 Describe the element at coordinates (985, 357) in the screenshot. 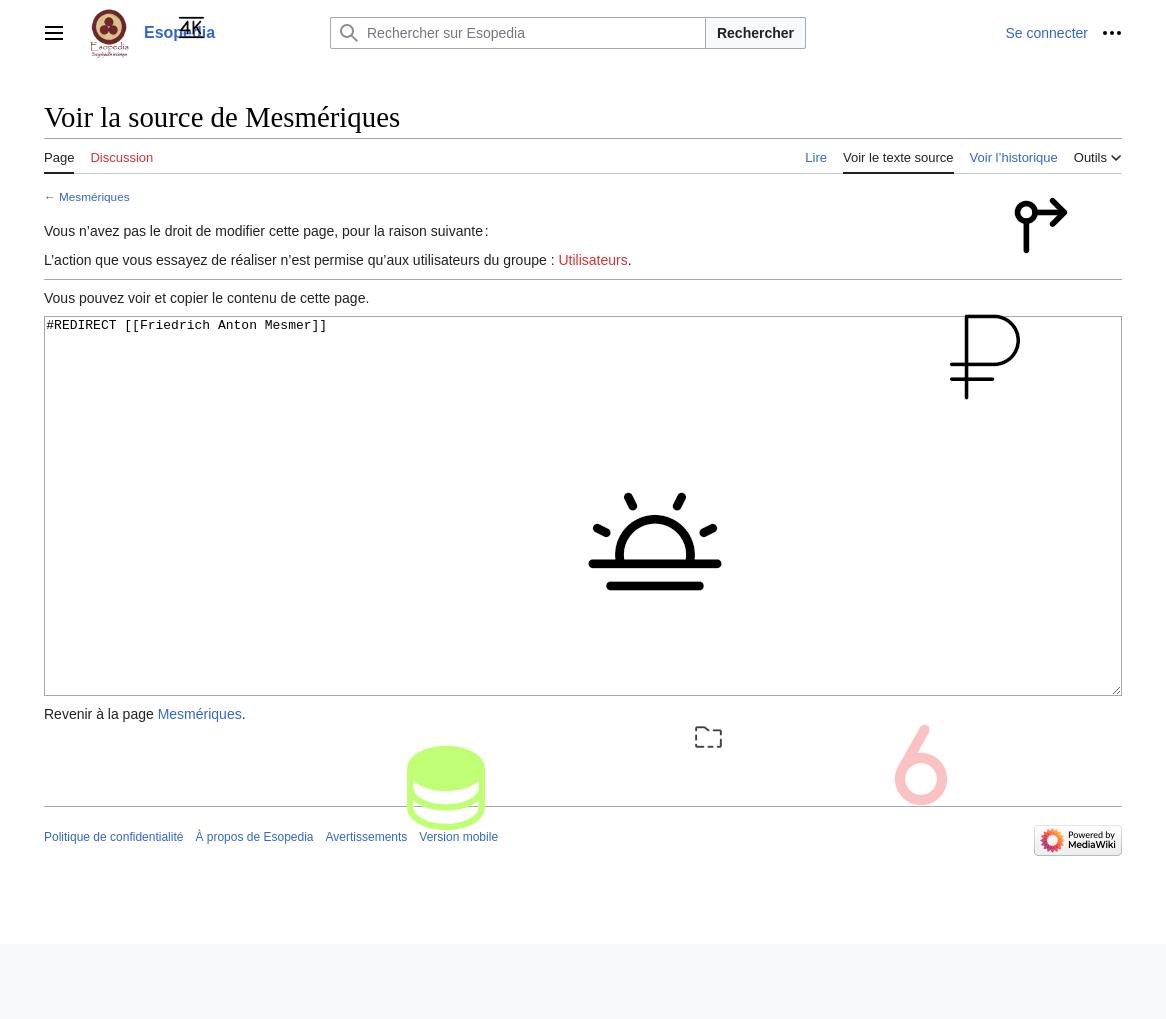

I see `indicates Russian ruble currency` at that location.